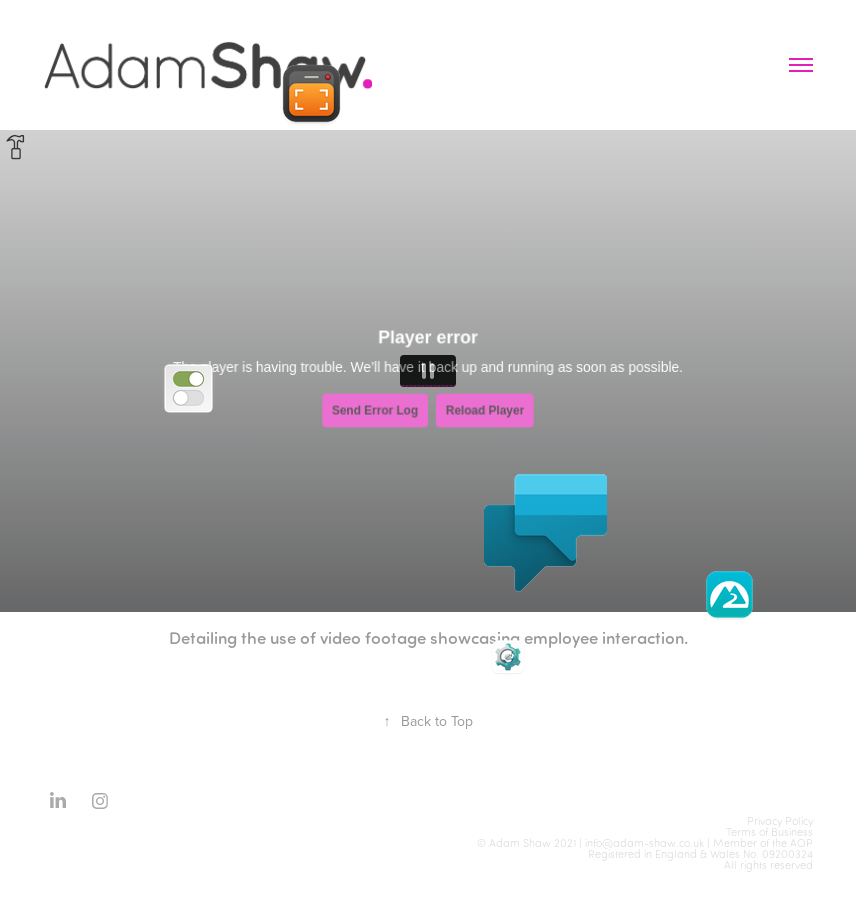 This screenshot has width=856, height=899. What do you see at coordinates (729, 594) in the screenshot?
I see `launch Two Point Hospital game` at bounding box center [729, 594].